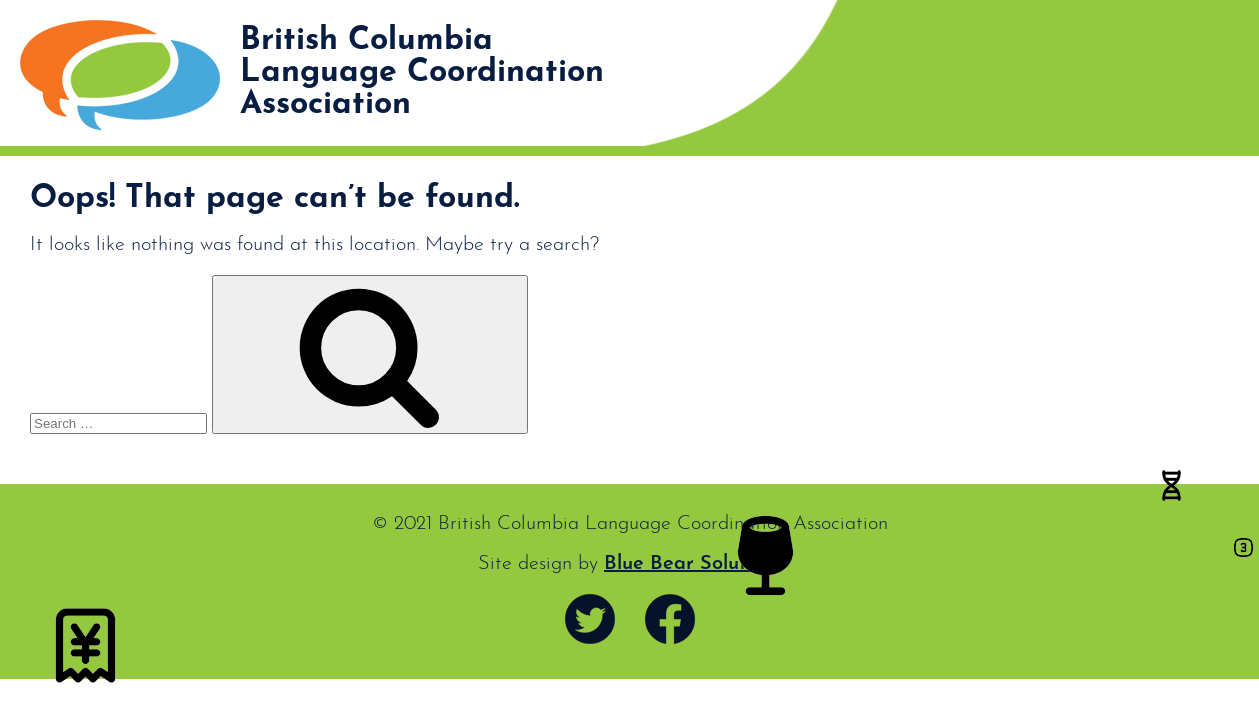 The width and height of the screenshot is (1259, 720). Describe the element at coordinates (1243, 547) in the screenshot. I see `indicates step 3 in a multi-step process` at that location.